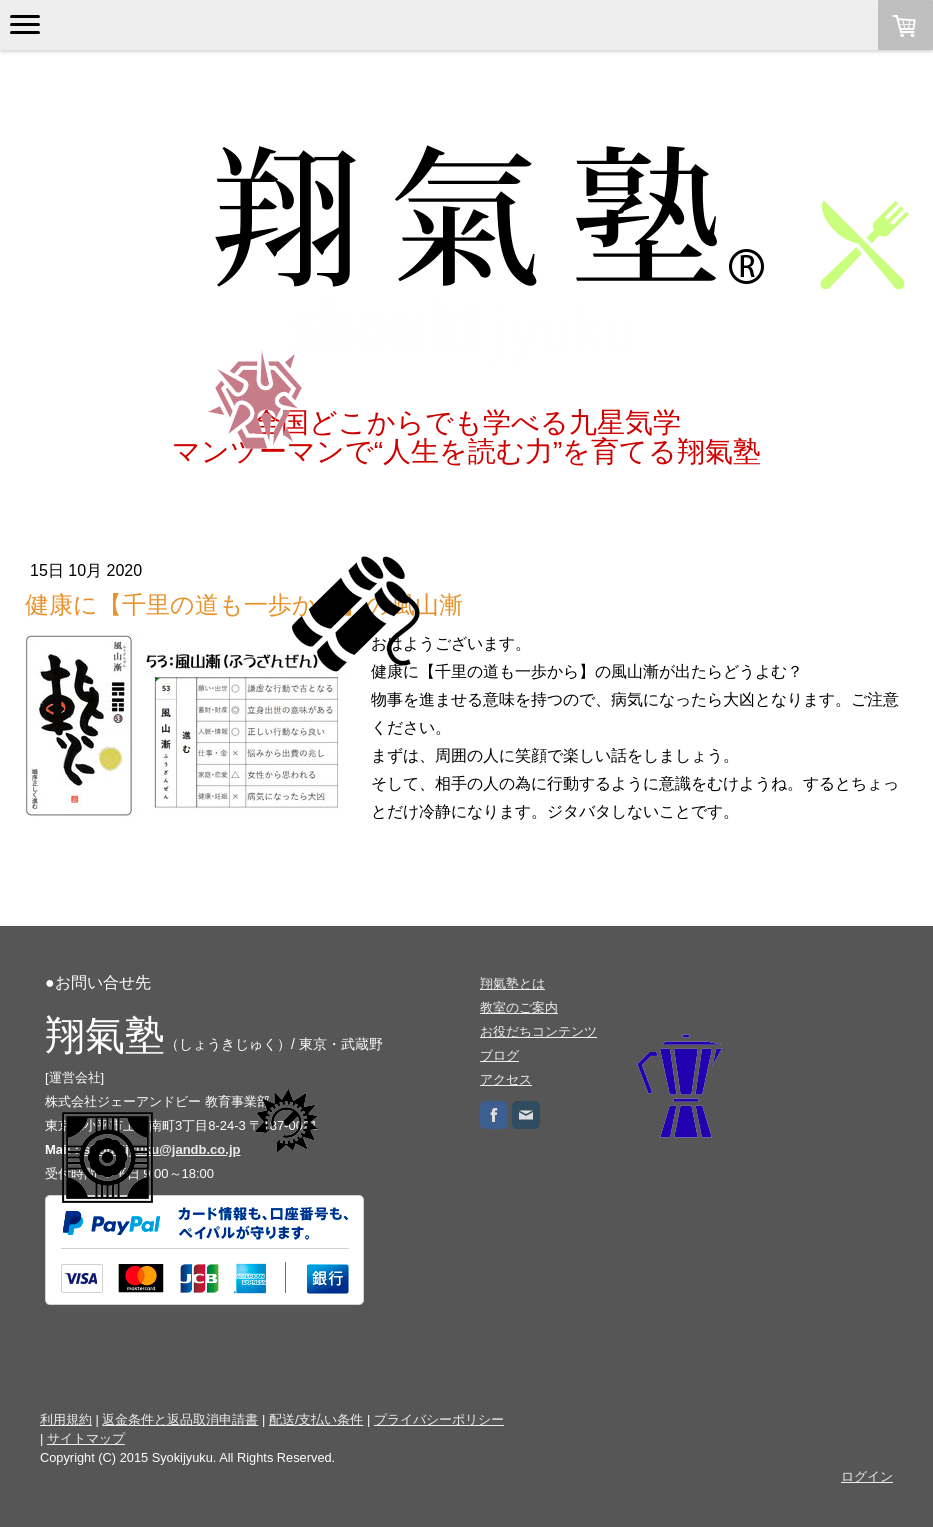 This screenshot has width=933, height=1527. Describe the element at coordinates (258, 401) in the screenshot. I see `activate defensive ability or shield spell` at that location.